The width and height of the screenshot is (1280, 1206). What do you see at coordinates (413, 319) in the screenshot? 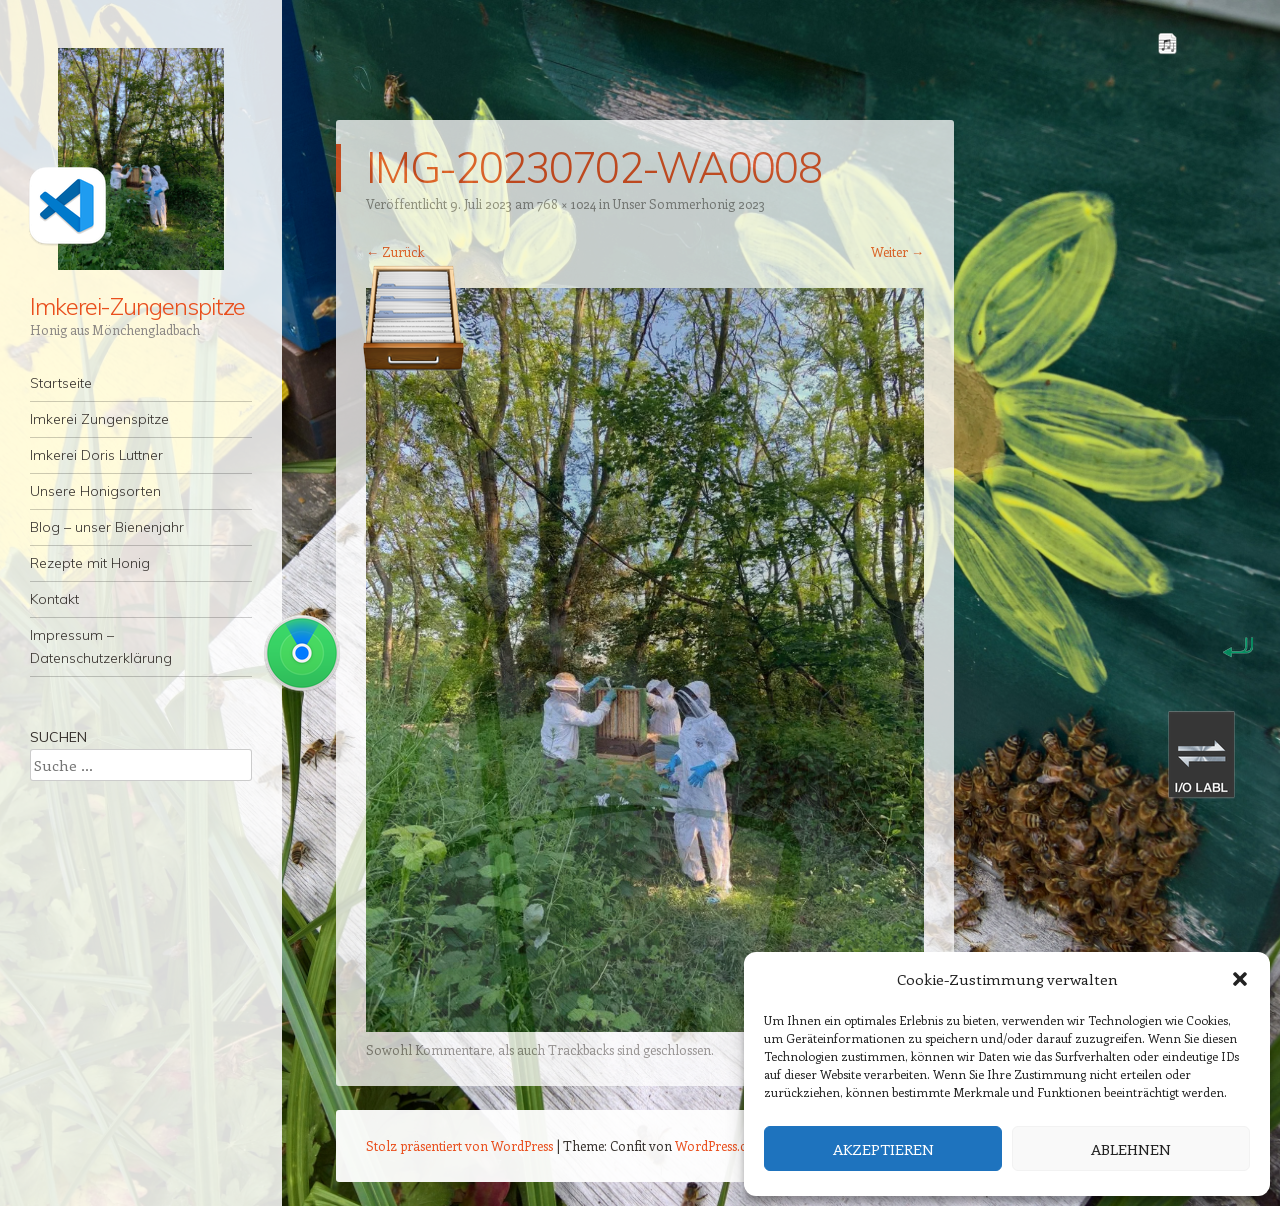
I see `access all my files in finder` at bounding box center [413, 319].